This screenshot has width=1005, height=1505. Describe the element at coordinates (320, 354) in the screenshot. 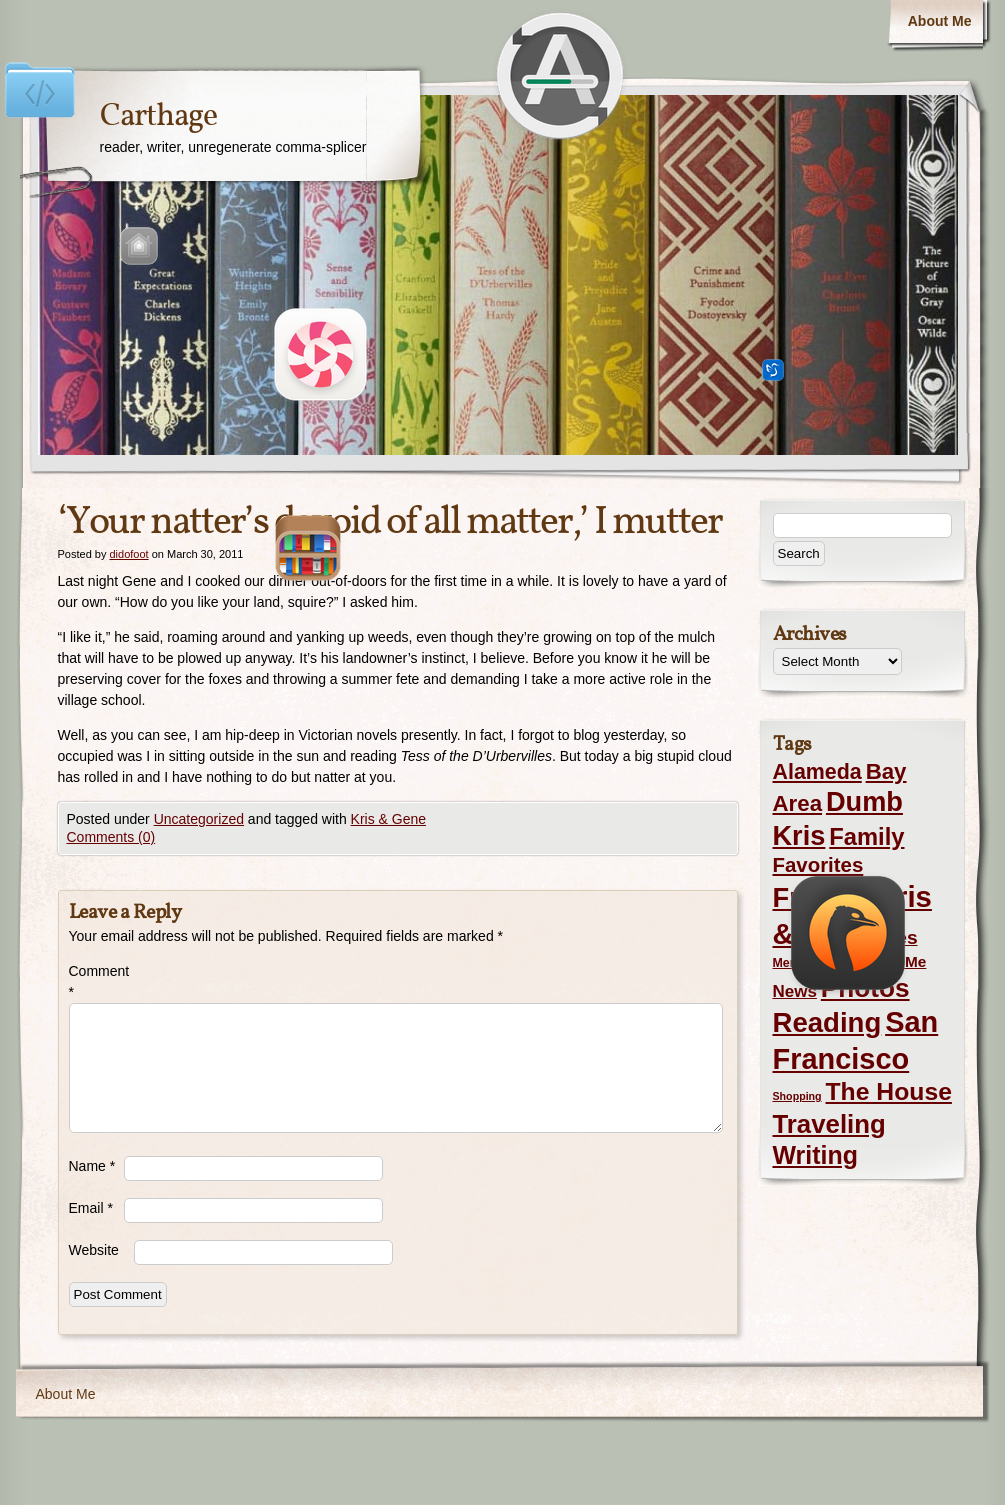

I see `open lollypop music player` at that location.